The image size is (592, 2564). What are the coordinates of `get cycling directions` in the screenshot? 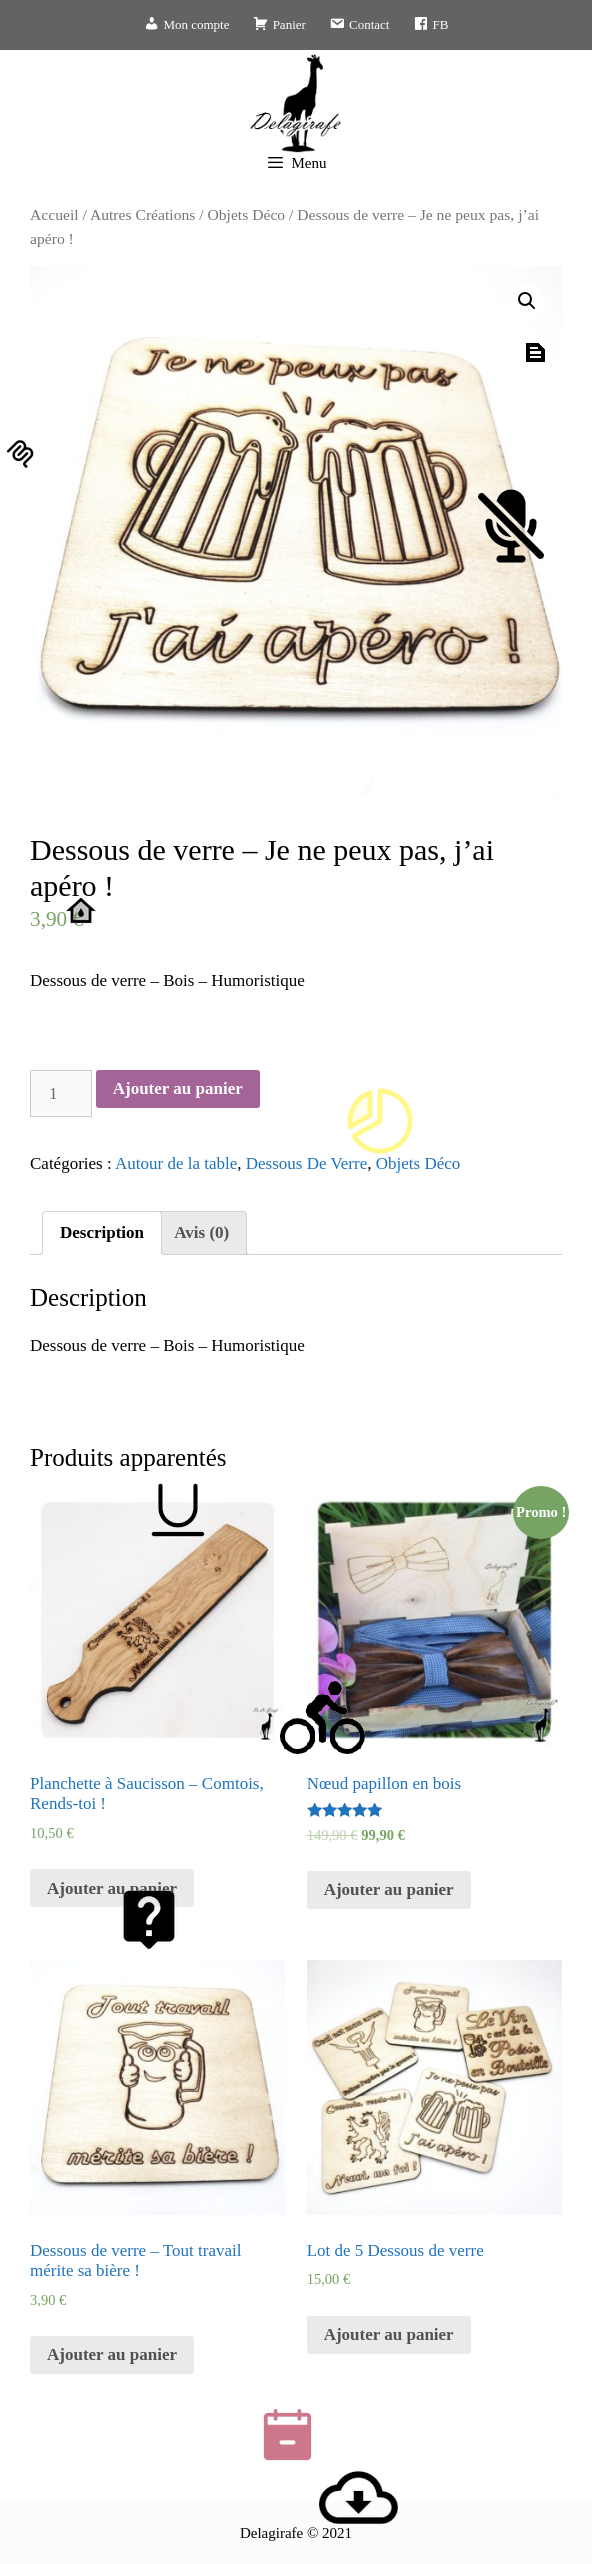 It's located at (322, 1718).